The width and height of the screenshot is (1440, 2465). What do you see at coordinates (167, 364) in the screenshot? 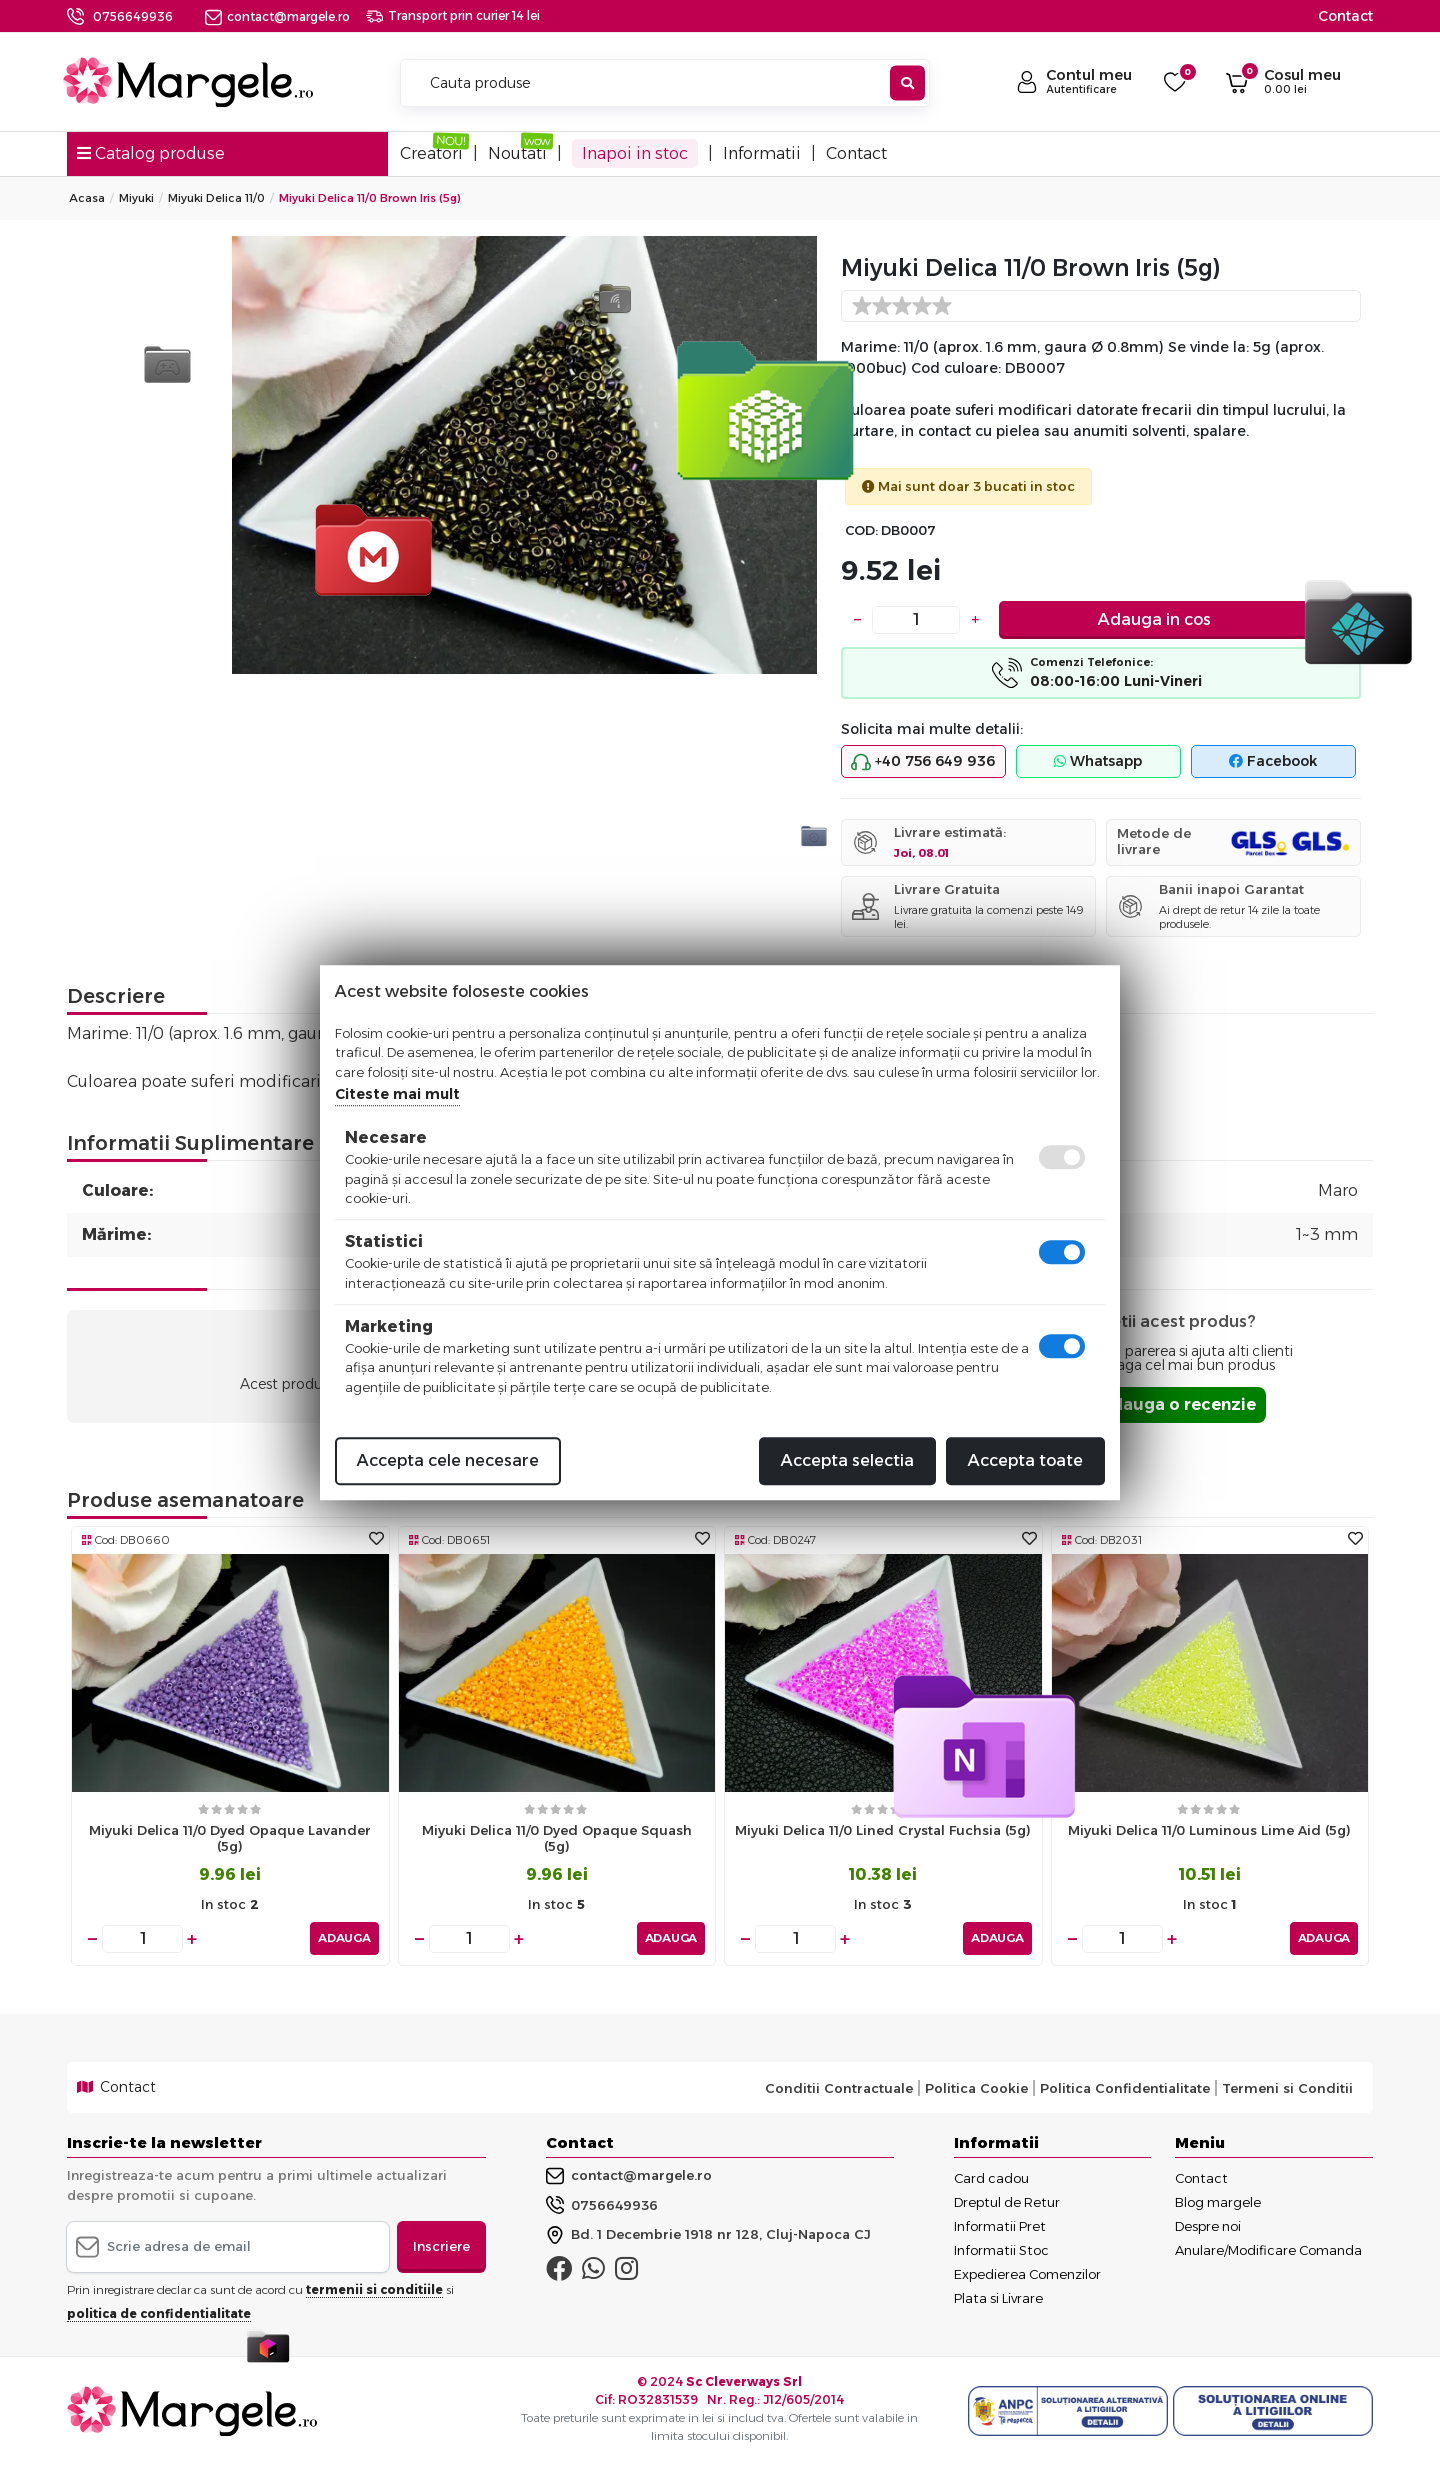
I see `open your games folder` at bounding box center [167, 364].